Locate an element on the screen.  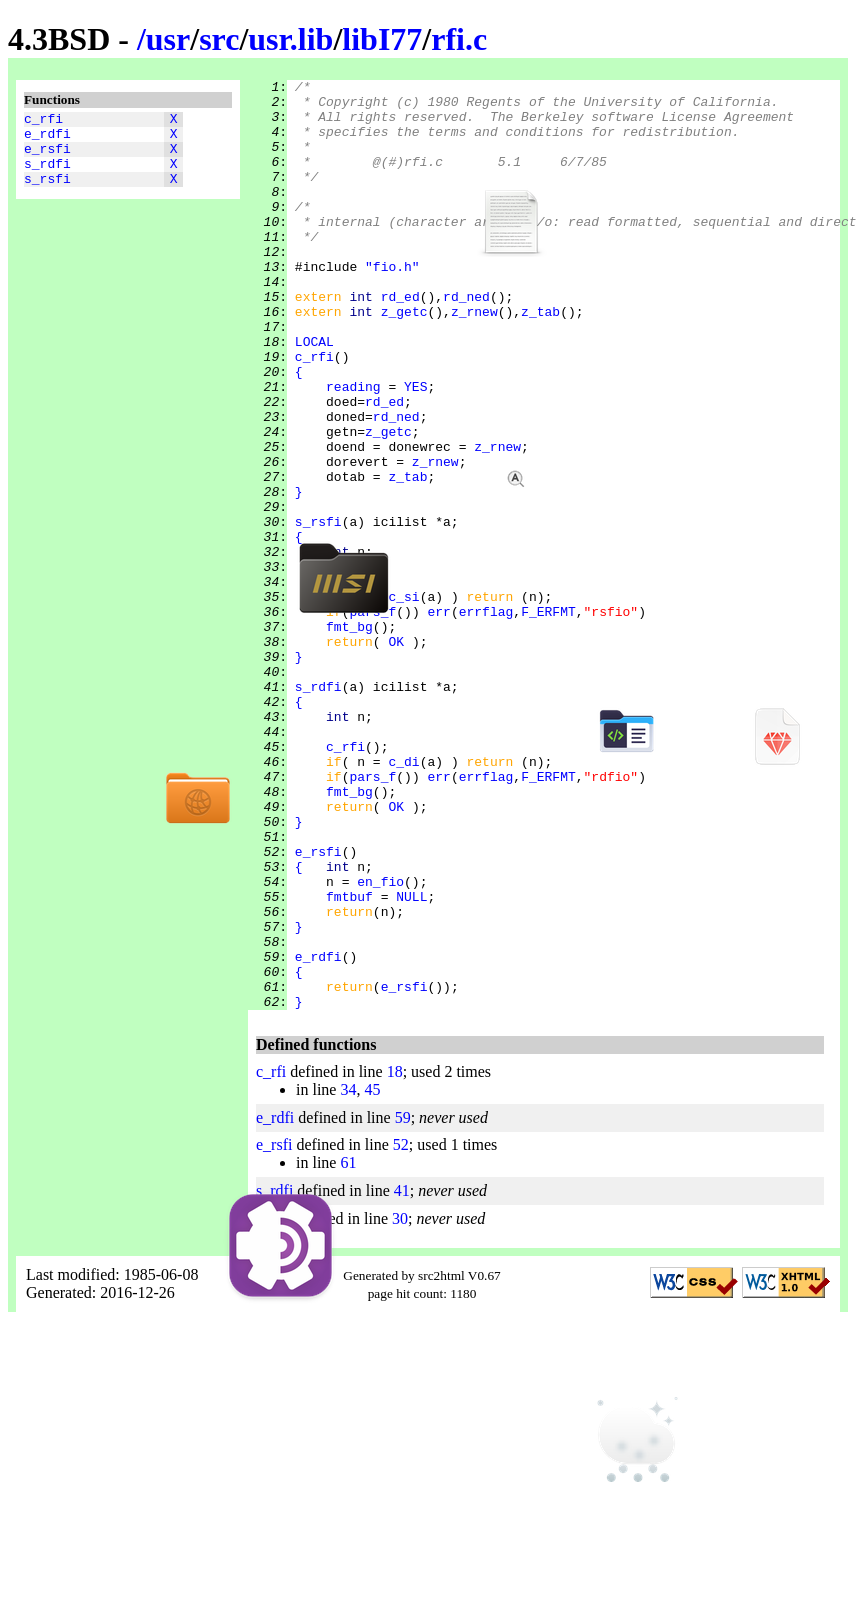
open folder containing programming files is located at coordinates (626, 732).